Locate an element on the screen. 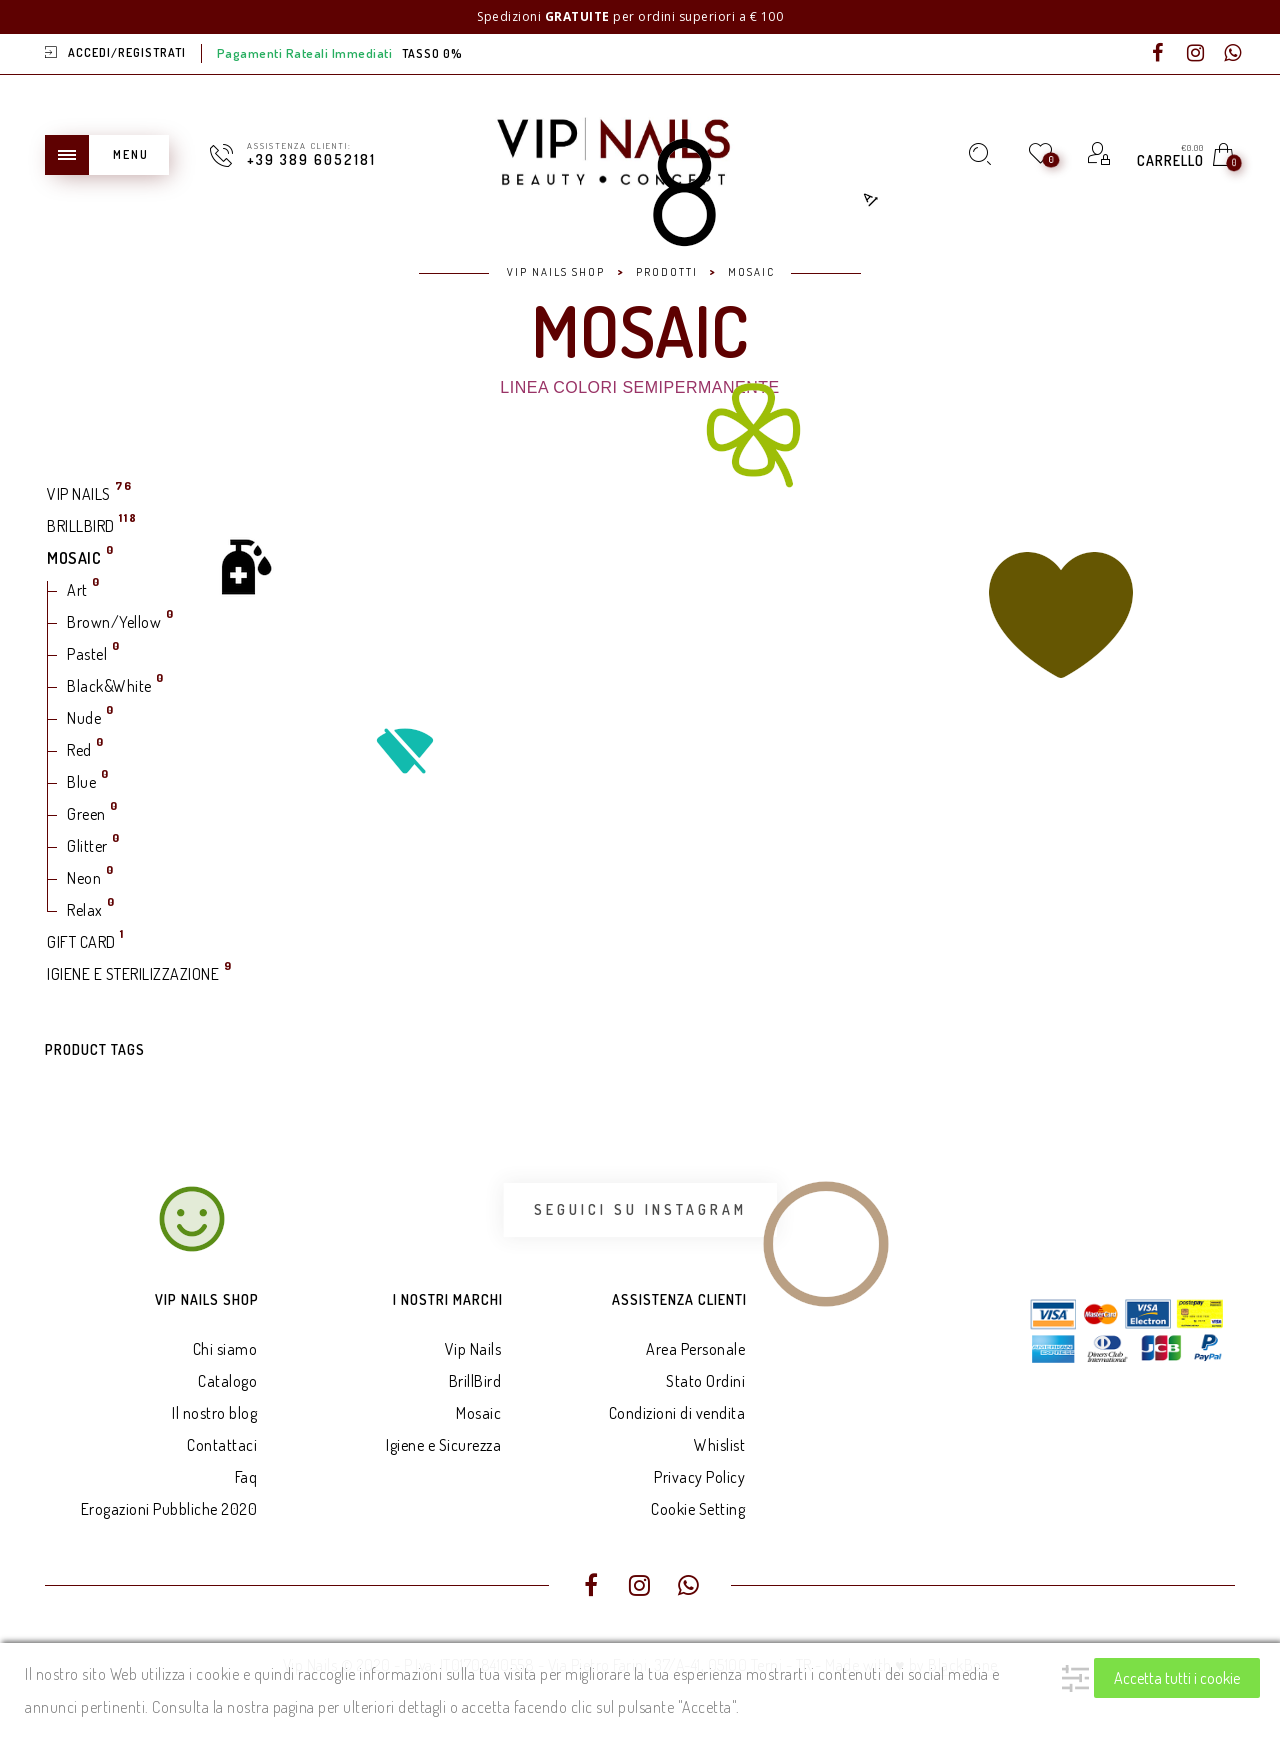 The width and height of the screenshot is (1280, 1739). indicates a lucky or bonus reward is located at coordinates (753, 433).